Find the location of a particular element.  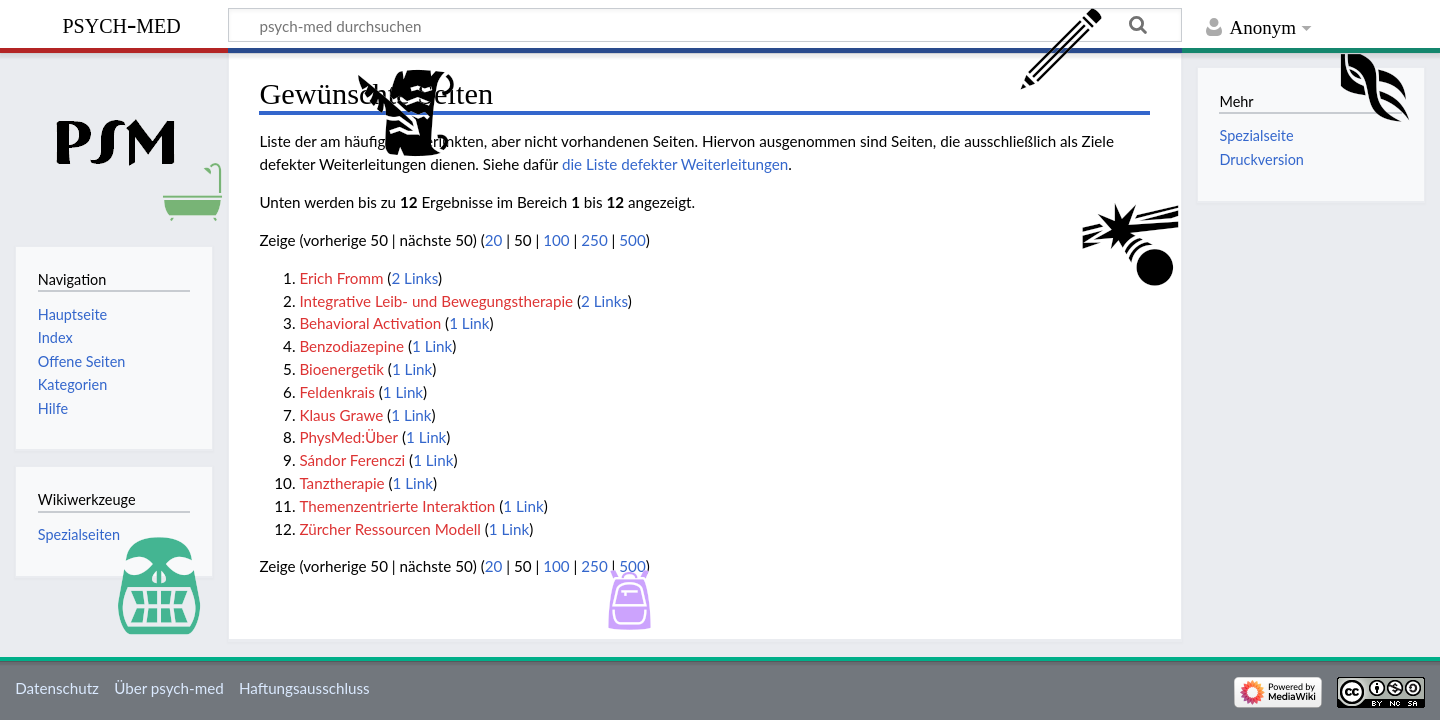

access quest log or story journal is located at coordinates (406, 113).